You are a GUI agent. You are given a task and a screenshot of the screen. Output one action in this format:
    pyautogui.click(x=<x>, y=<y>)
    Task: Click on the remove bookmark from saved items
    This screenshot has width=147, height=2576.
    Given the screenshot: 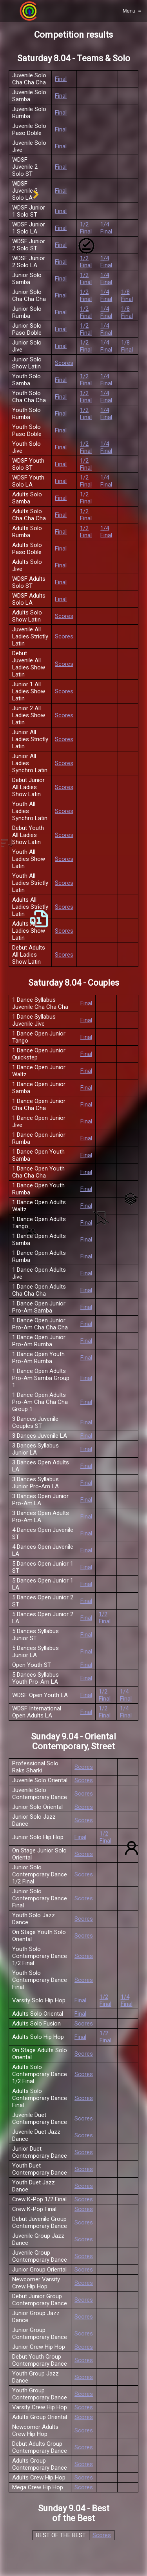 What is the action you would take?
    pyautogui.click(x=101, y=1218)
    